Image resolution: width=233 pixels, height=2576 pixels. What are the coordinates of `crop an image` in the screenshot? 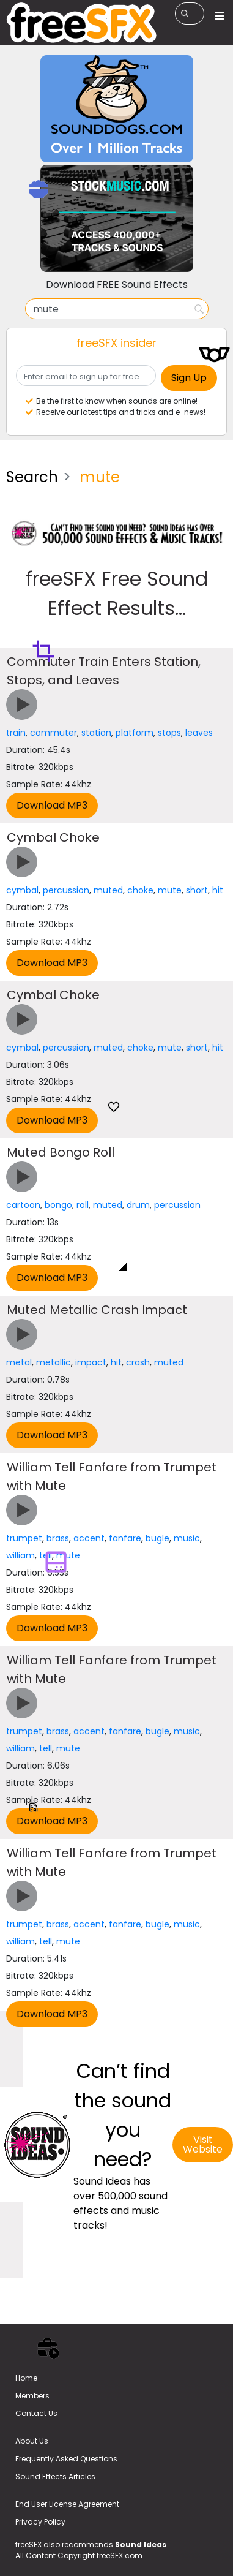 It's located at (43, 651).